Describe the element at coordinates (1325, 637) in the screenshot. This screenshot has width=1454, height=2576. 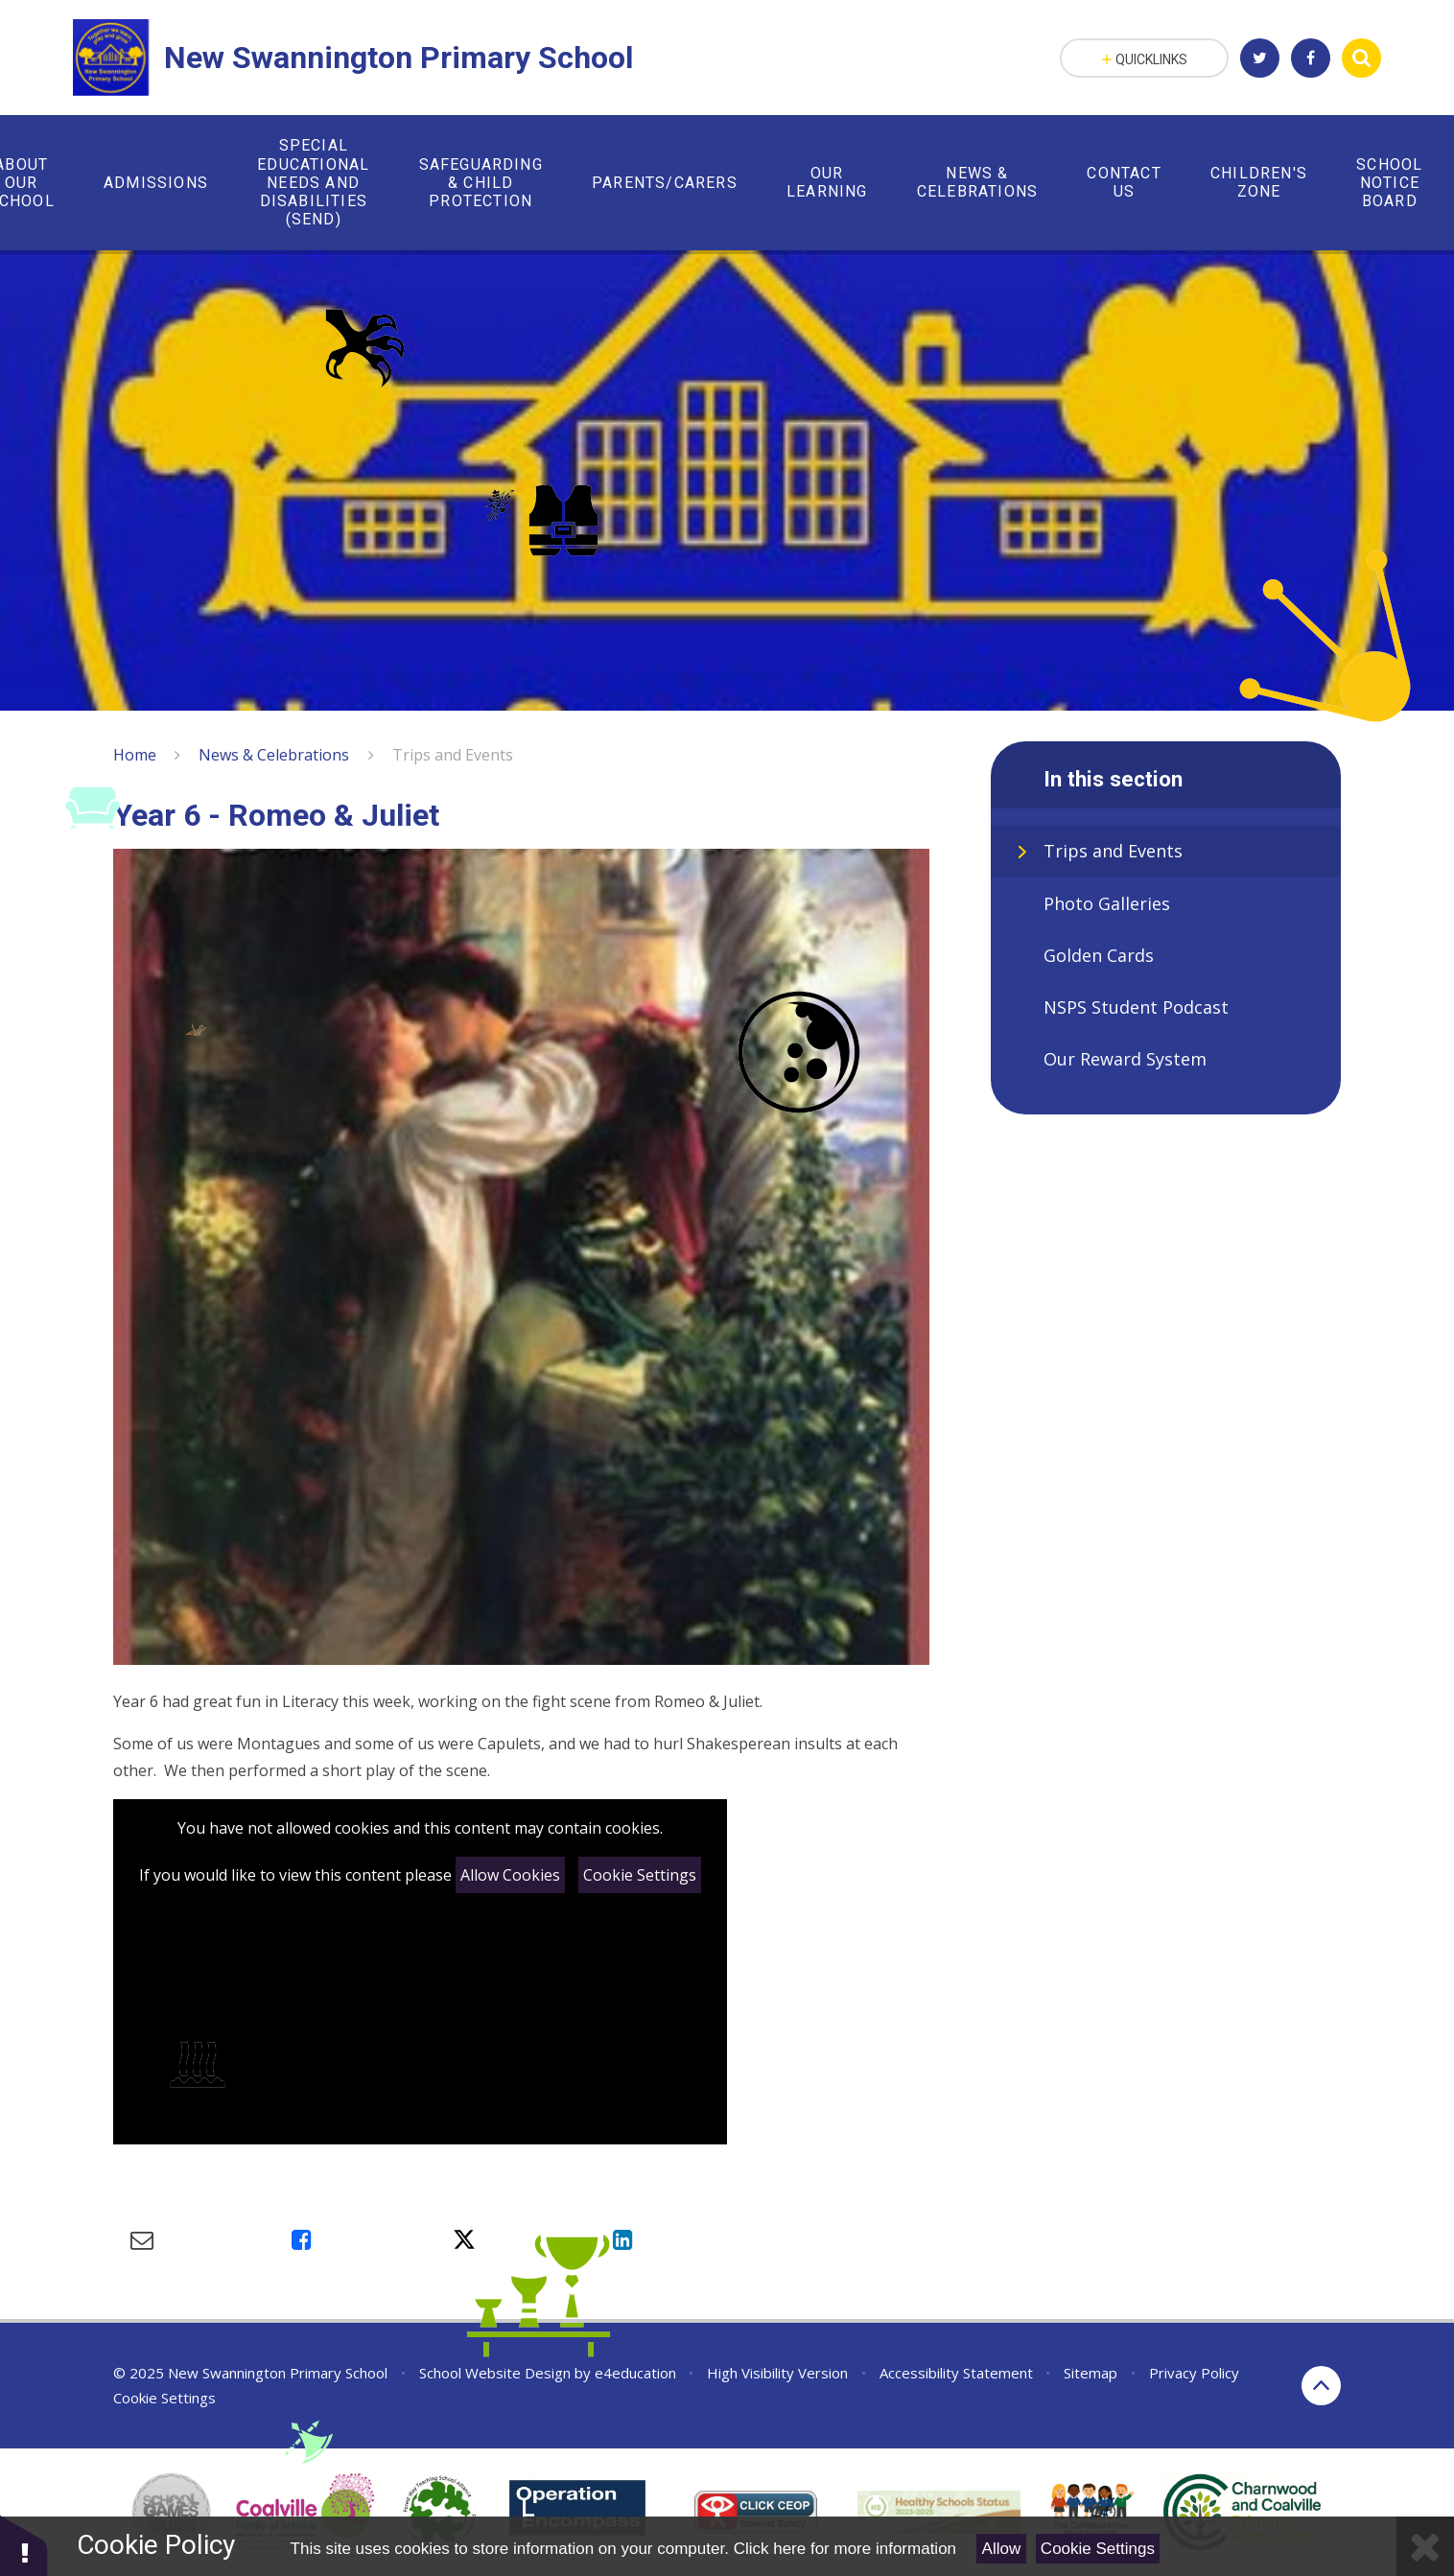
I see `access space or satellite-related features` at that location.